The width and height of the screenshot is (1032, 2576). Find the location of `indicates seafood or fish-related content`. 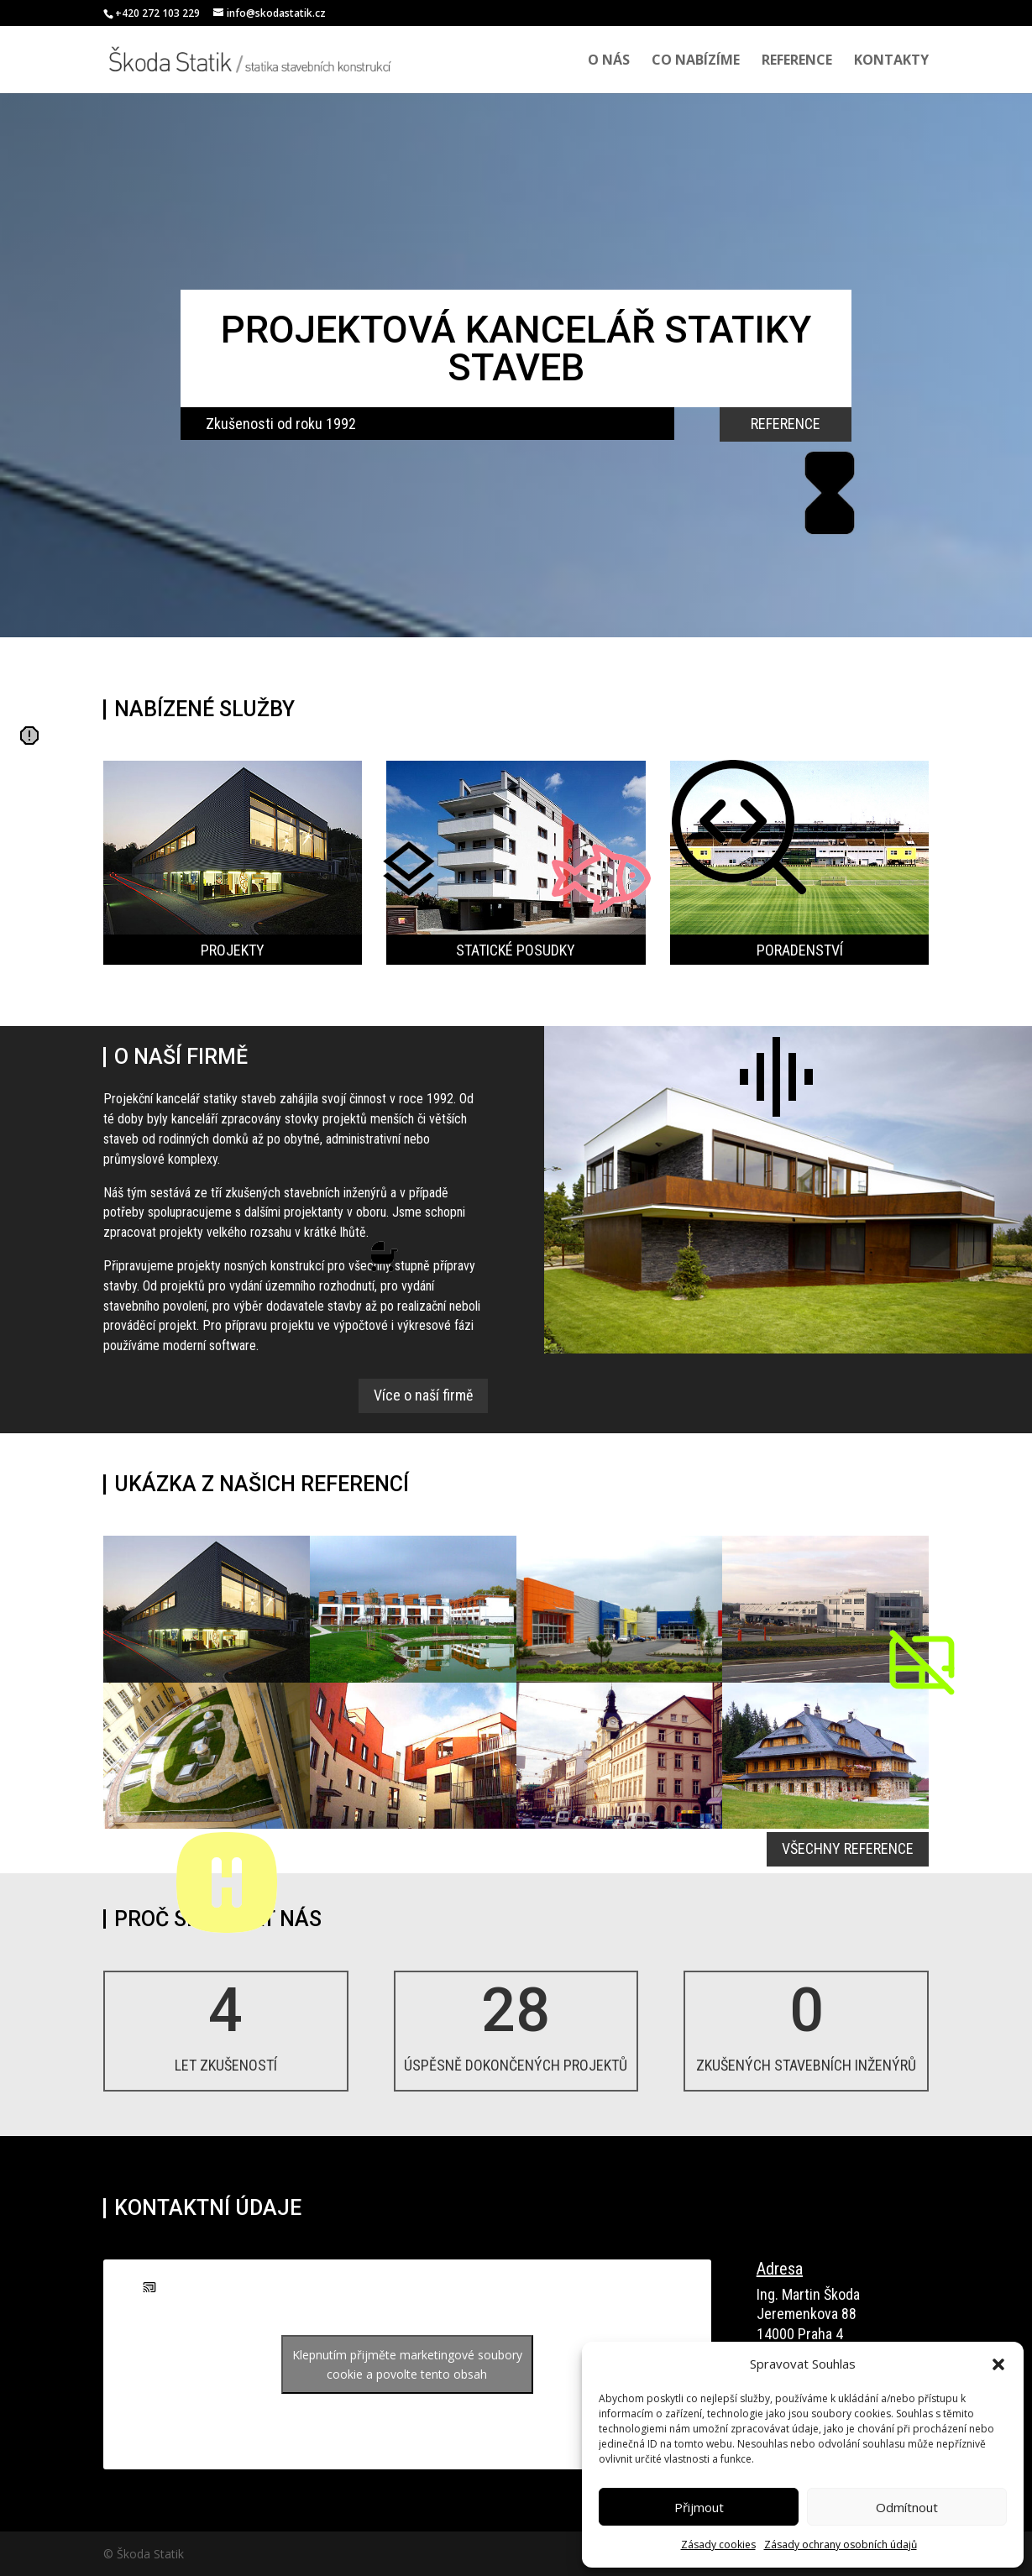

indicates seafood or fish-related content is located at coordinates (601, 878).